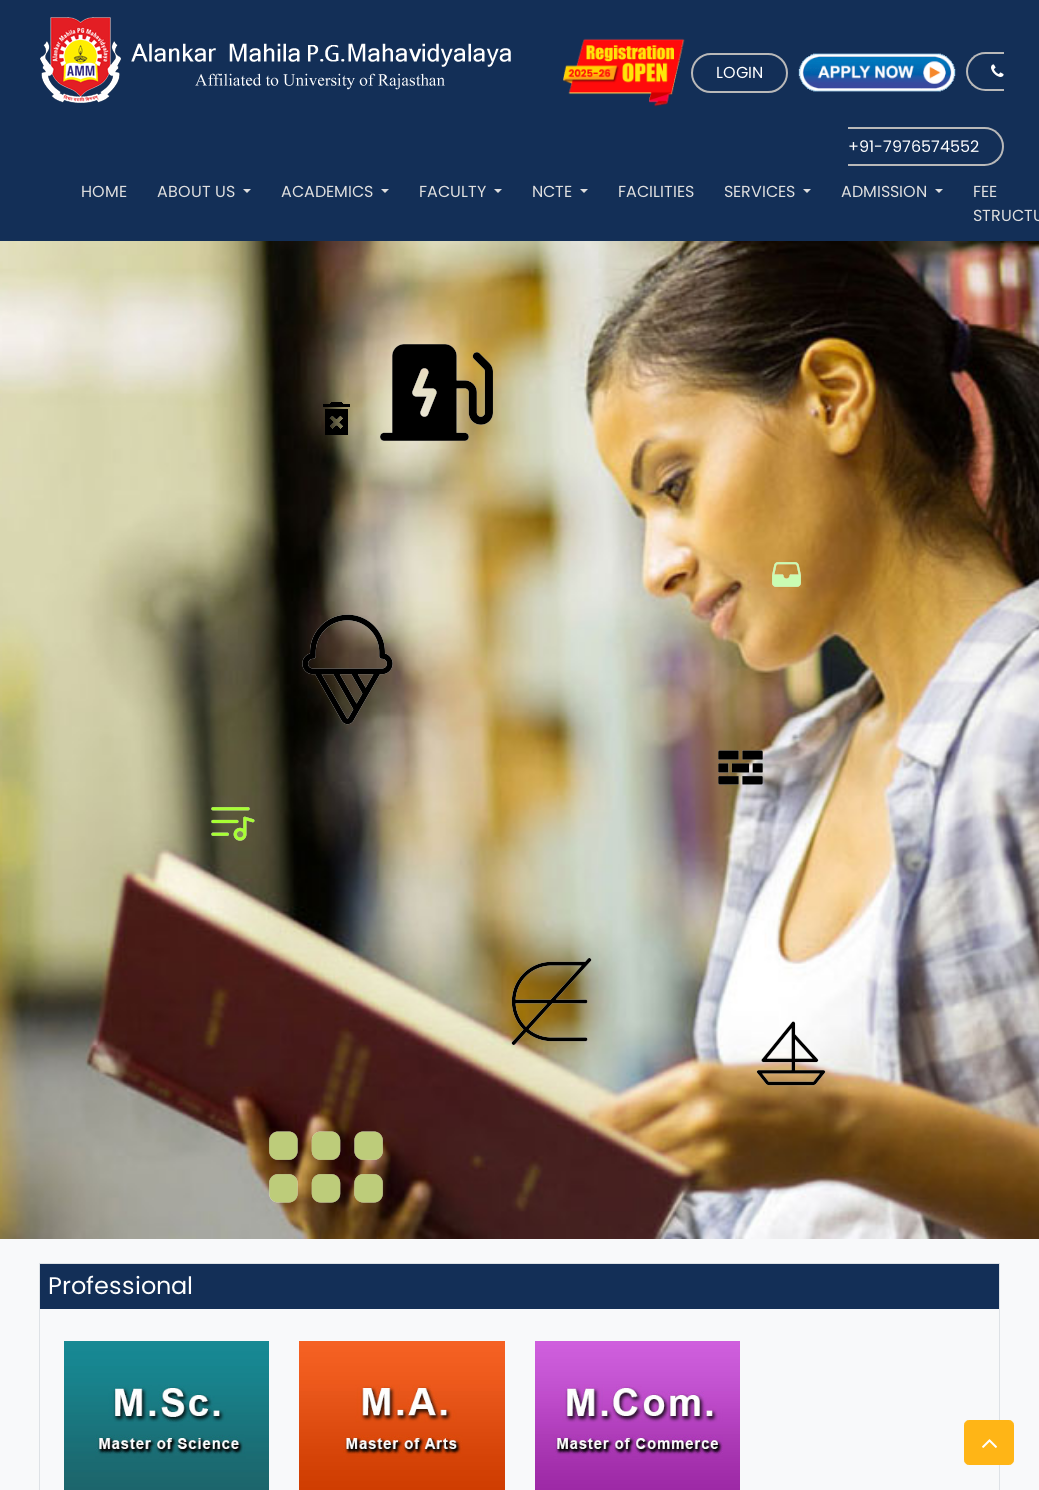 The image size is (1039, 1490). Describe the element at coordinates (432, 392) in the screenshot. I see `find nearby EV charging stations` at that location.